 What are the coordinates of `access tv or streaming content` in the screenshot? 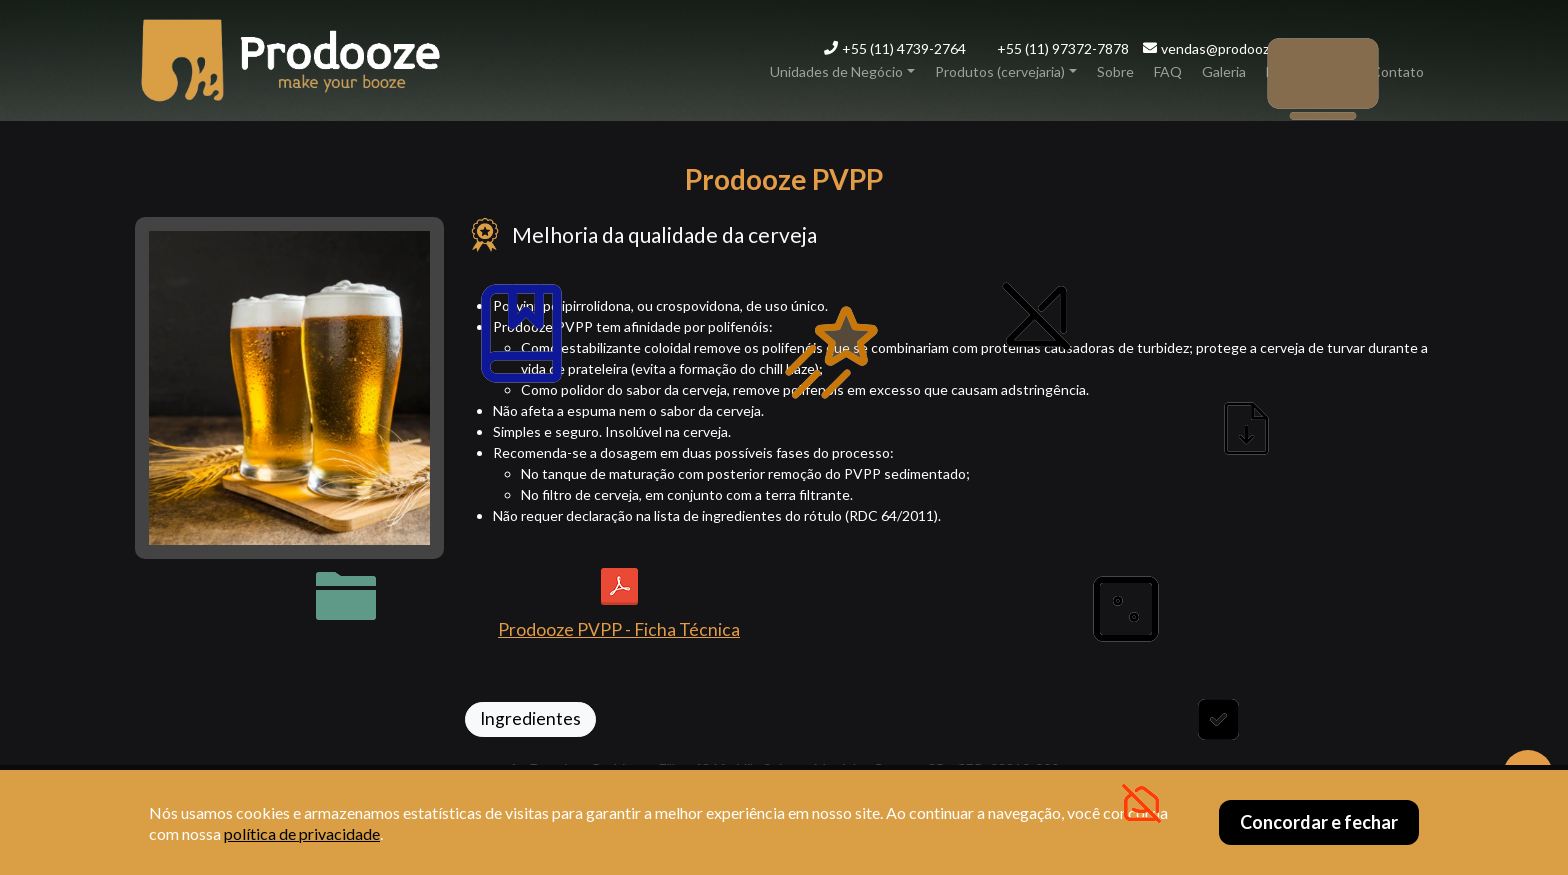 It's located at (1323, 79).